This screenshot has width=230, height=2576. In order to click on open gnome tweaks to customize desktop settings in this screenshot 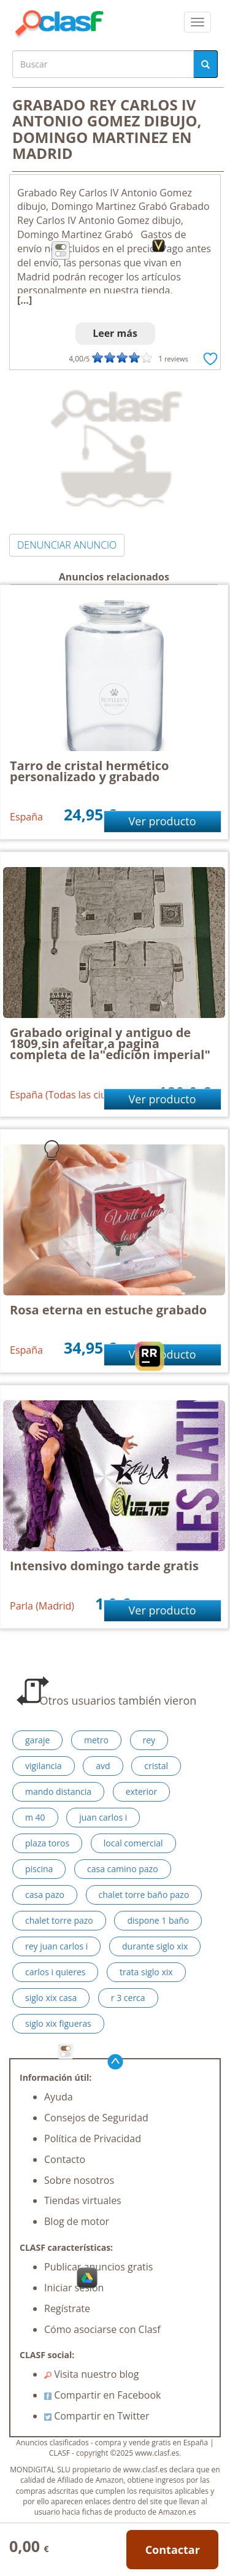, I will do `click(66, 2051)`.